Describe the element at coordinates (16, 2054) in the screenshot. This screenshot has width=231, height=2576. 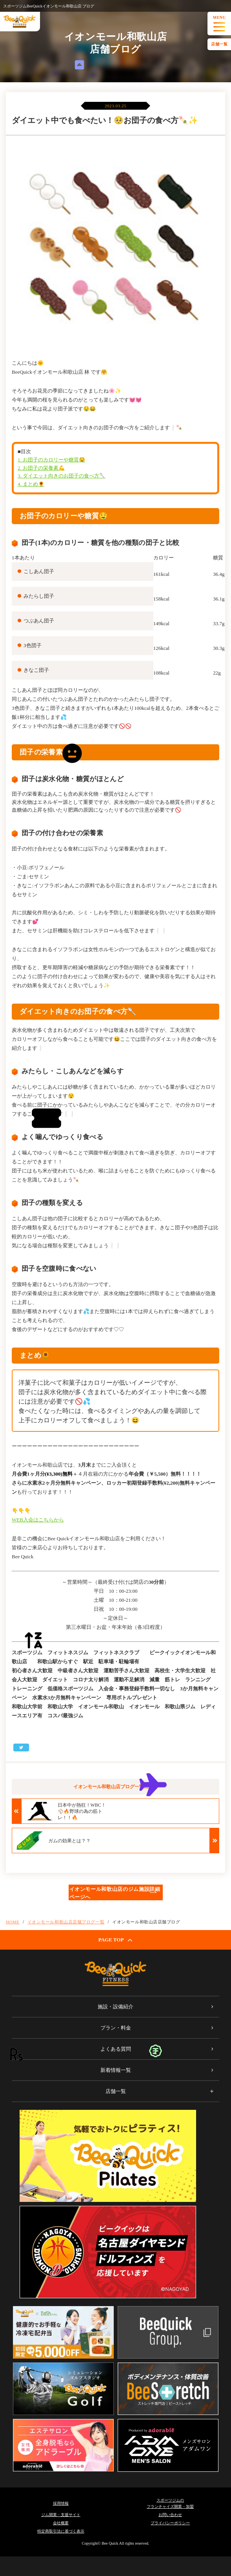
I see `indicates Indian rupee currency` at that location.